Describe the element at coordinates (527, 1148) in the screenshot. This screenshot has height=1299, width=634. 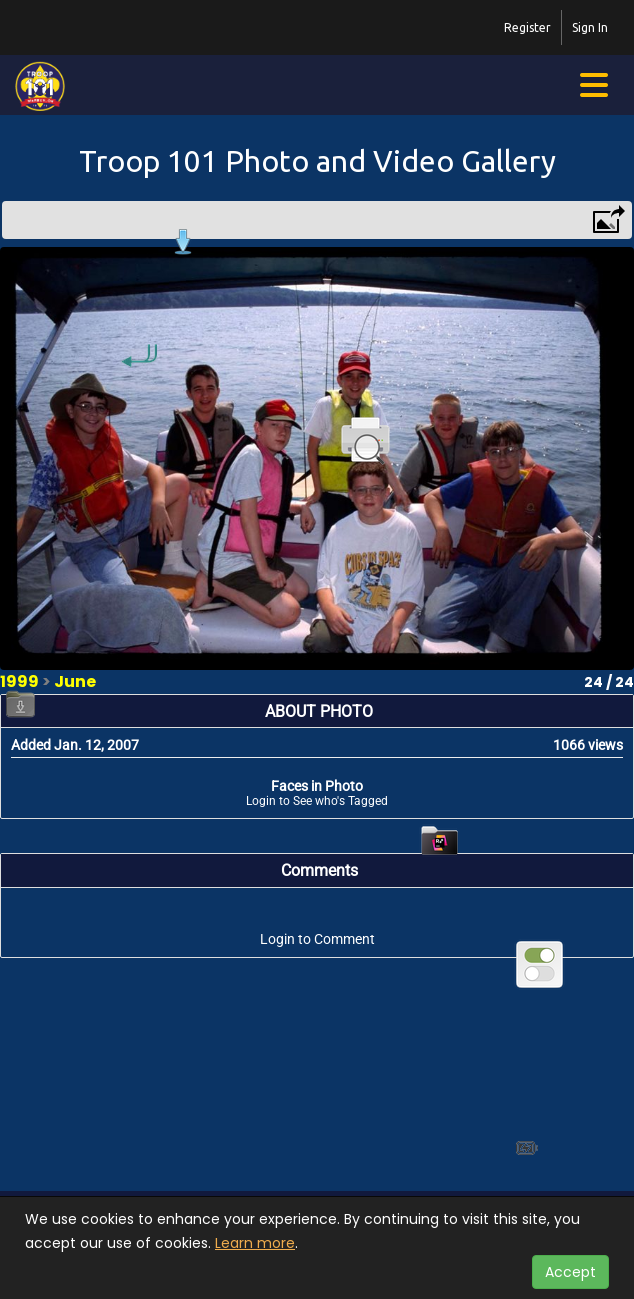
I see `indicates device is charging or connected to power` at that location.